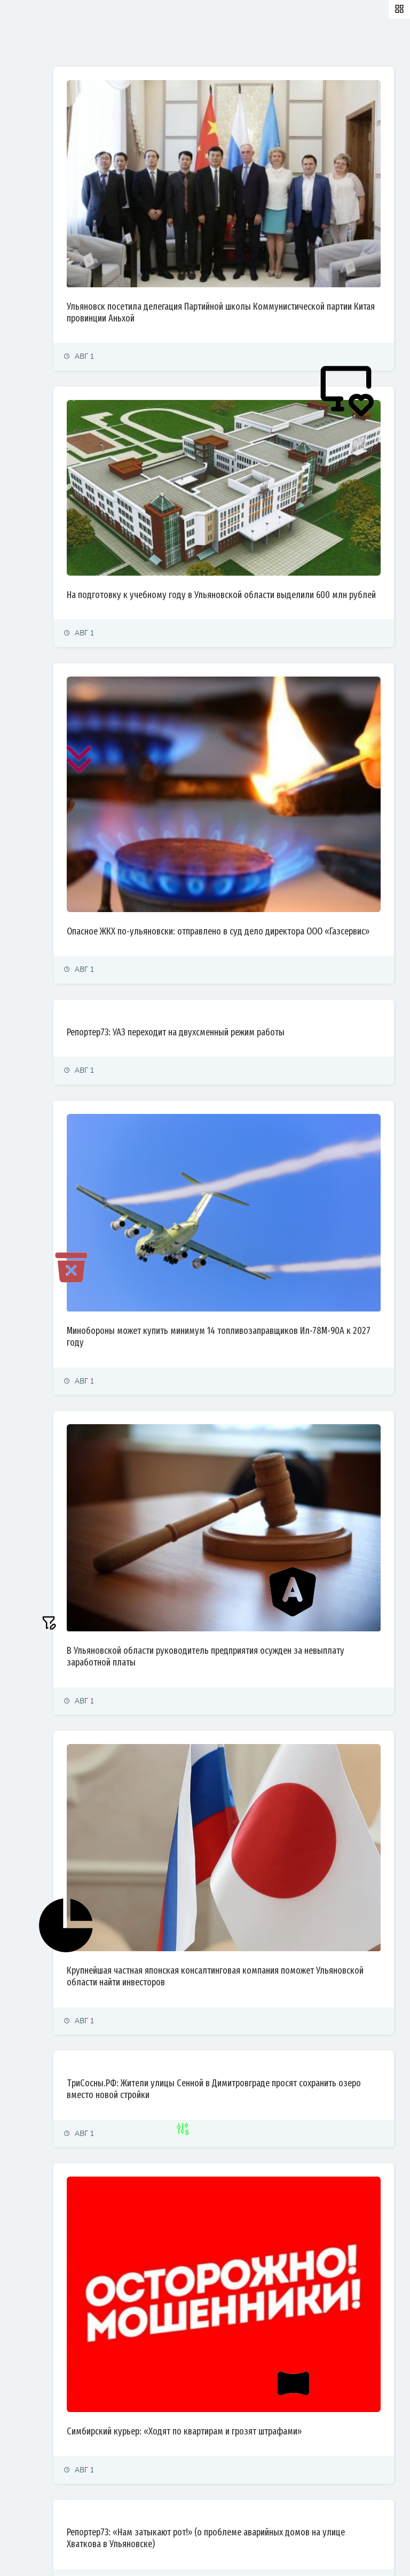 This screenshot has width=410, height=2576. I want to click on view data breakdown or statistics, so click(66, 1925).